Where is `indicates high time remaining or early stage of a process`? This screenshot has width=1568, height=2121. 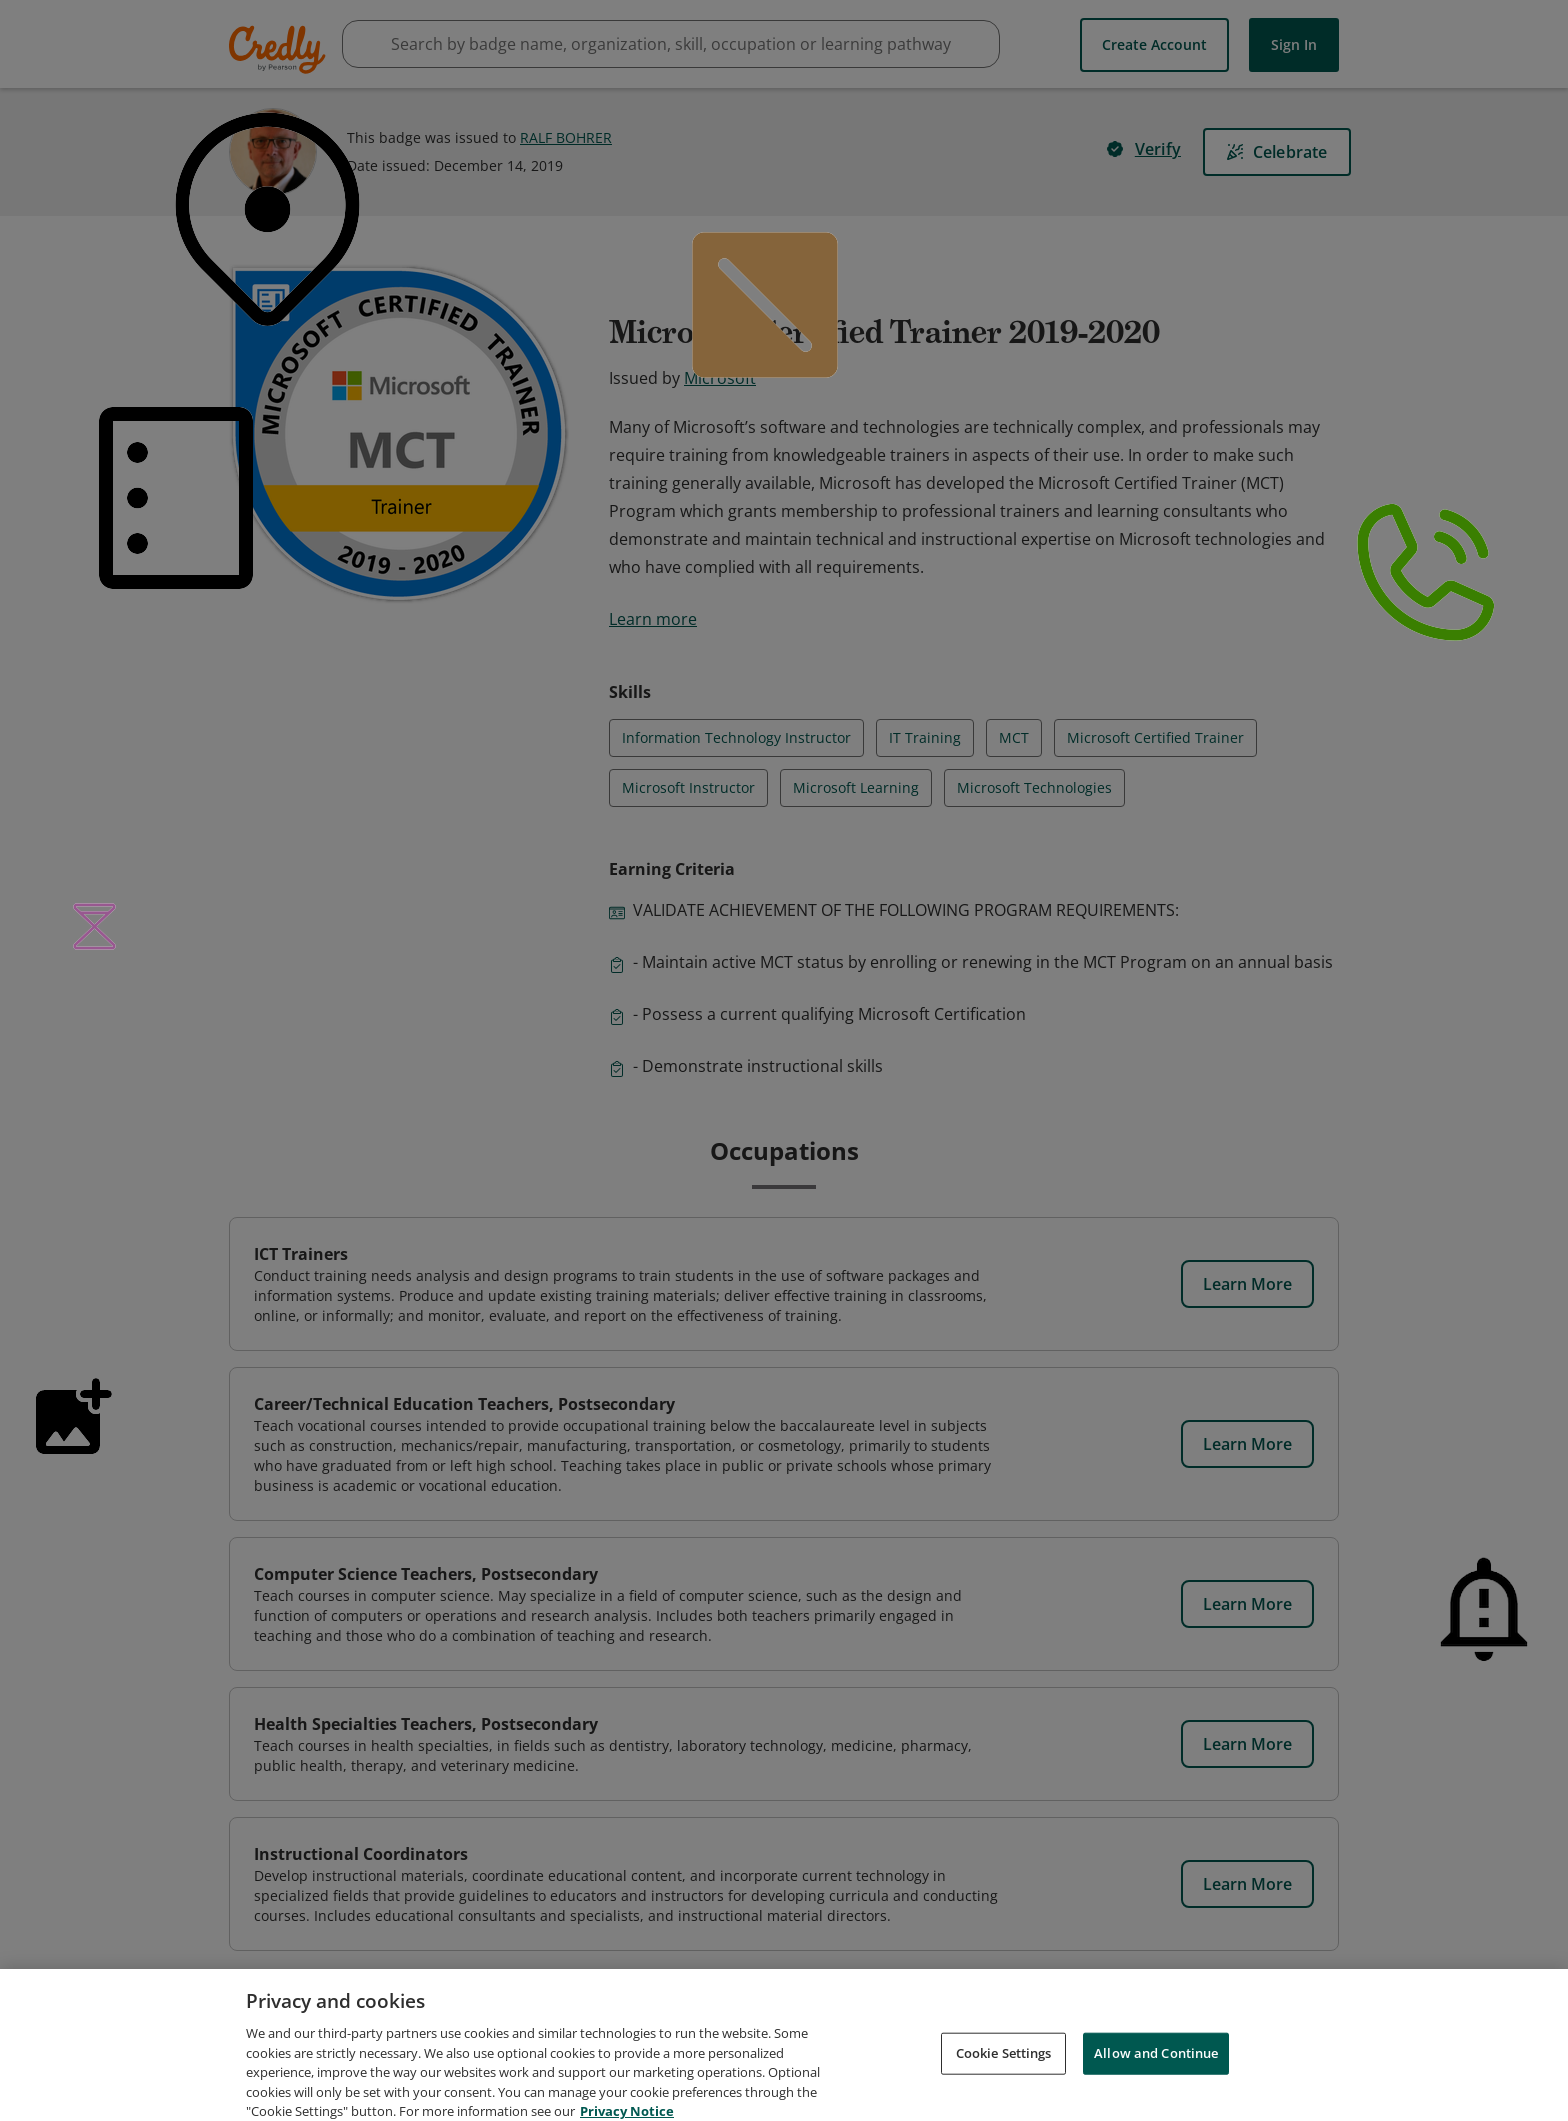 indicates high time remaining or early stage of a process is located at coordinates (94, 926).